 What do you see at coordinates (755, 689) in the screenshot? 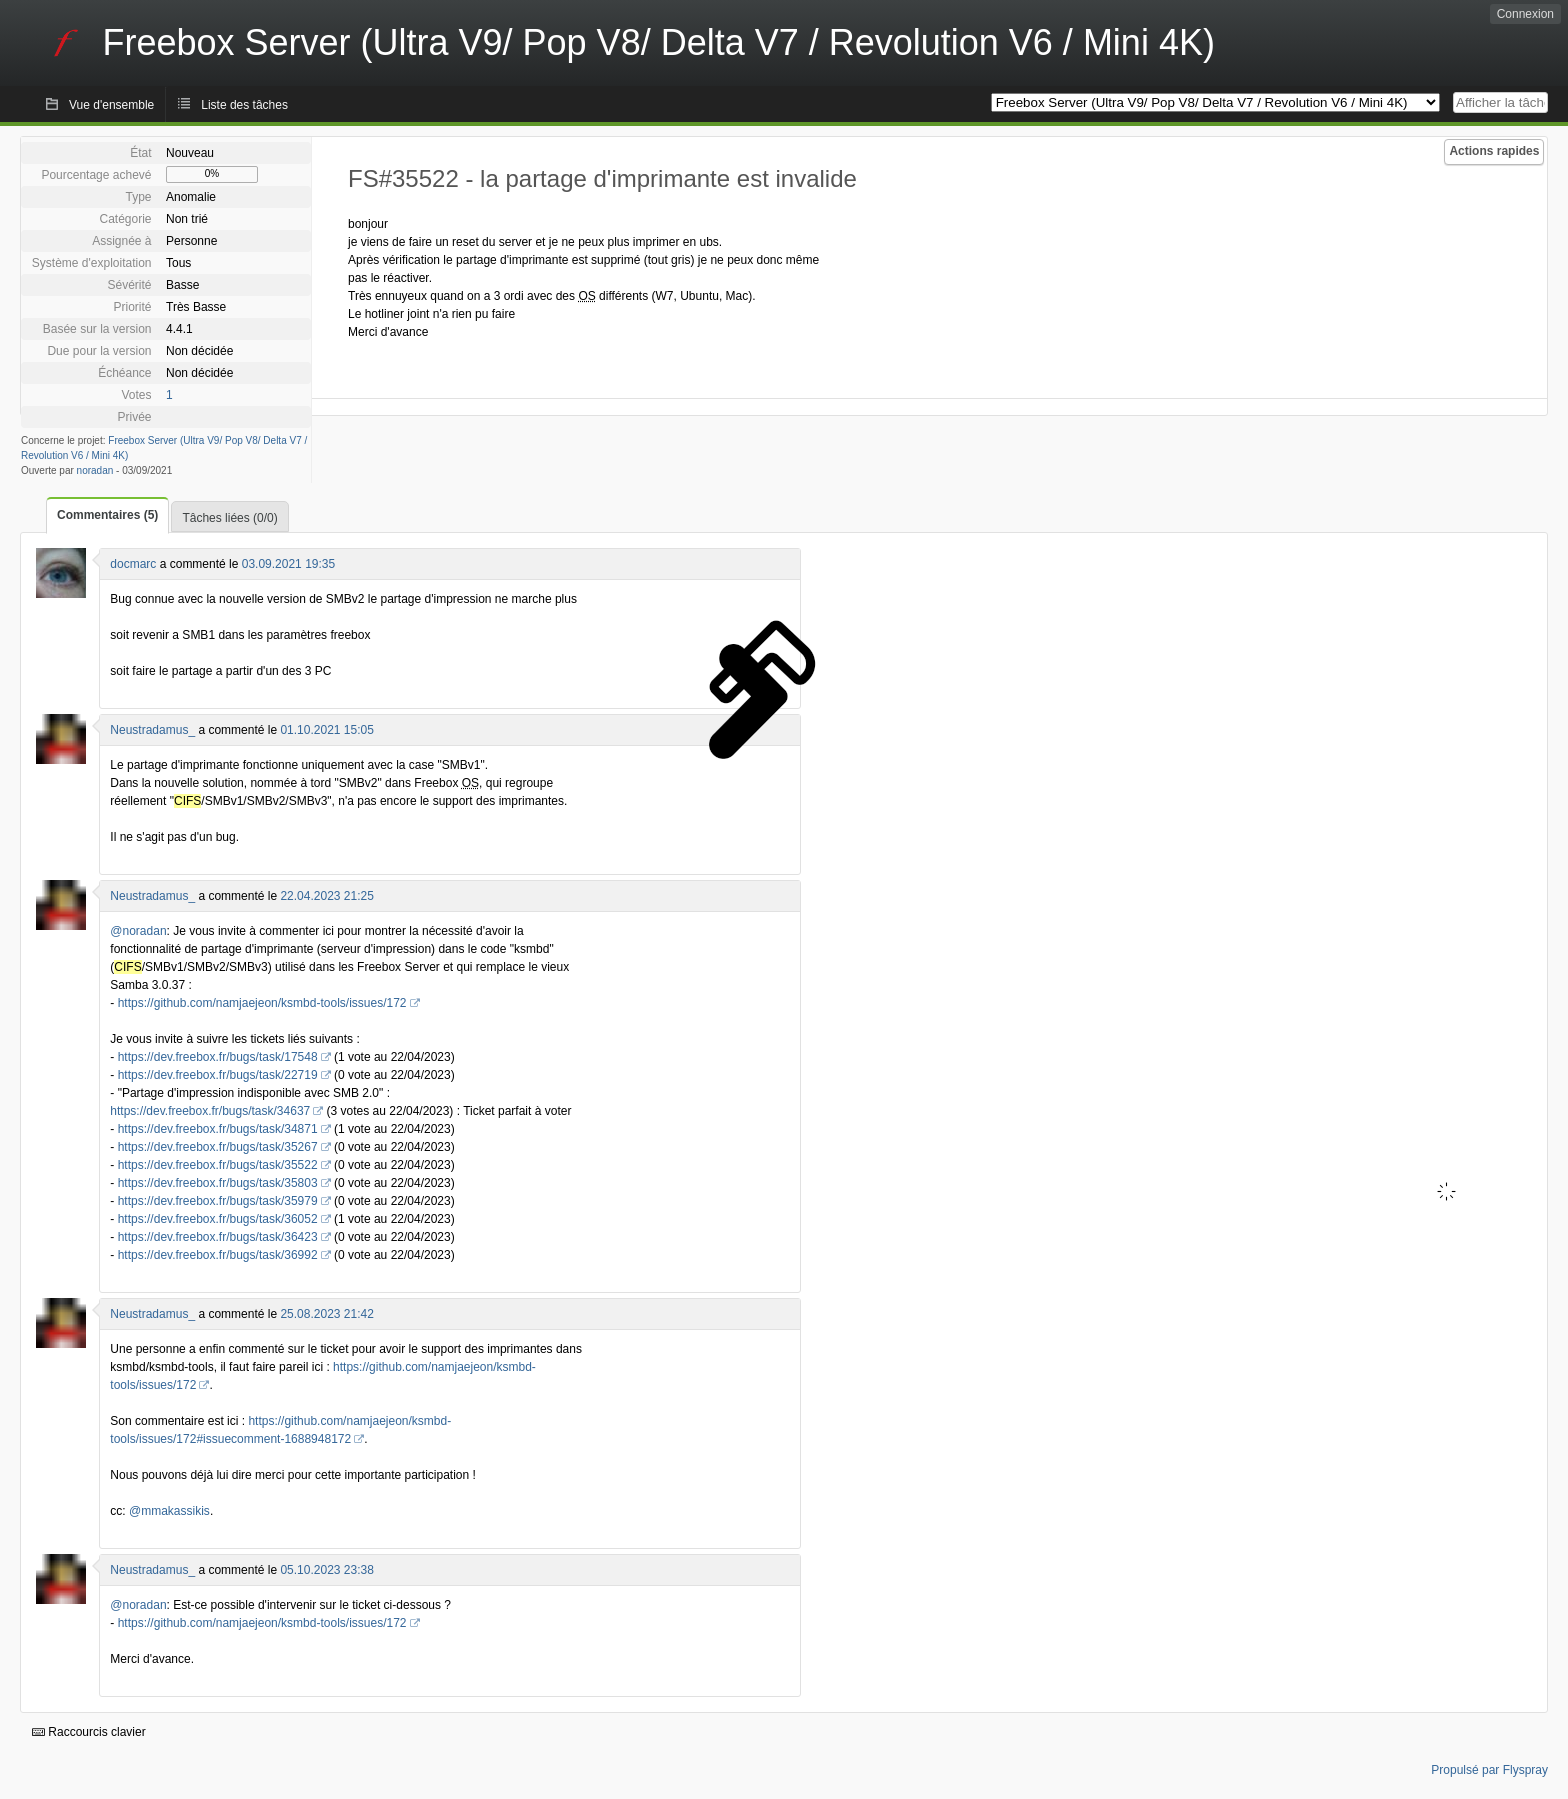
I see `access plumbing or maintenance tools` at bounding box center [755, 689].